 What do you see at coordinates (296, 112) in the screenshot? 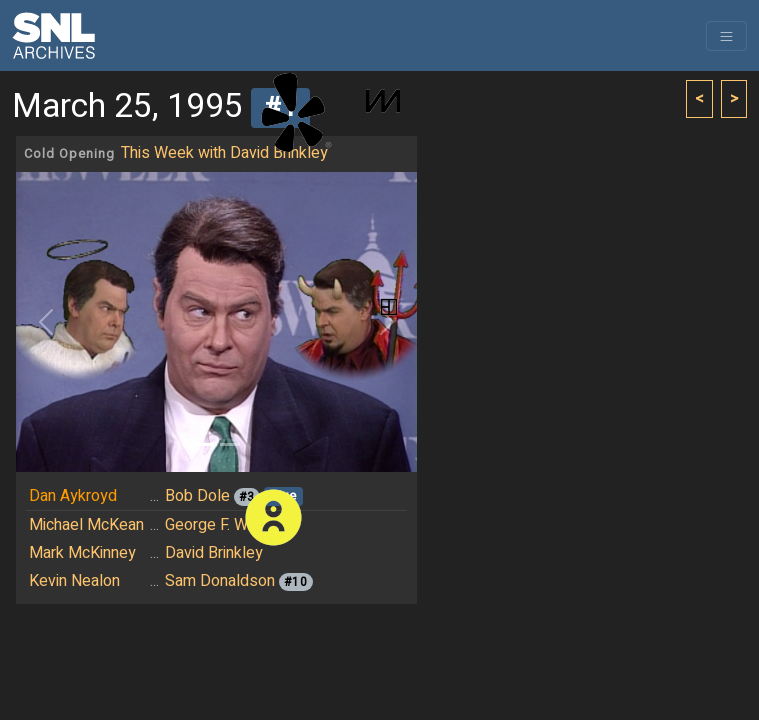
I see `open the Yelp app` at bounding box center [296, 112].